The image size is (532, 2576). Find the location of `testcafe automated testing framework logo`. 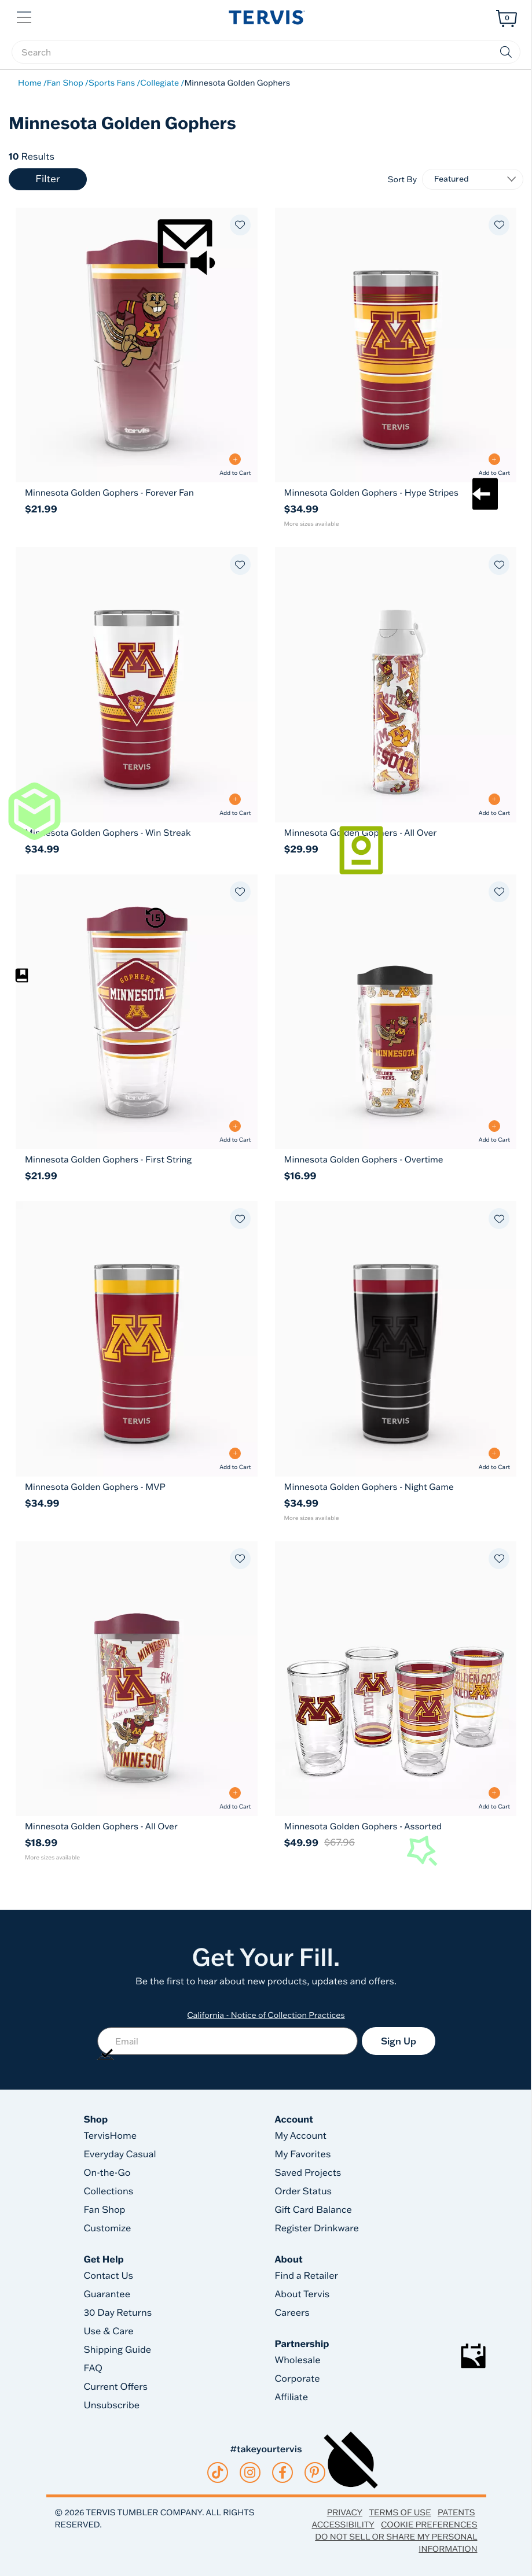

testcafe automated testing framework logo is located at coordinates (105, 2054).